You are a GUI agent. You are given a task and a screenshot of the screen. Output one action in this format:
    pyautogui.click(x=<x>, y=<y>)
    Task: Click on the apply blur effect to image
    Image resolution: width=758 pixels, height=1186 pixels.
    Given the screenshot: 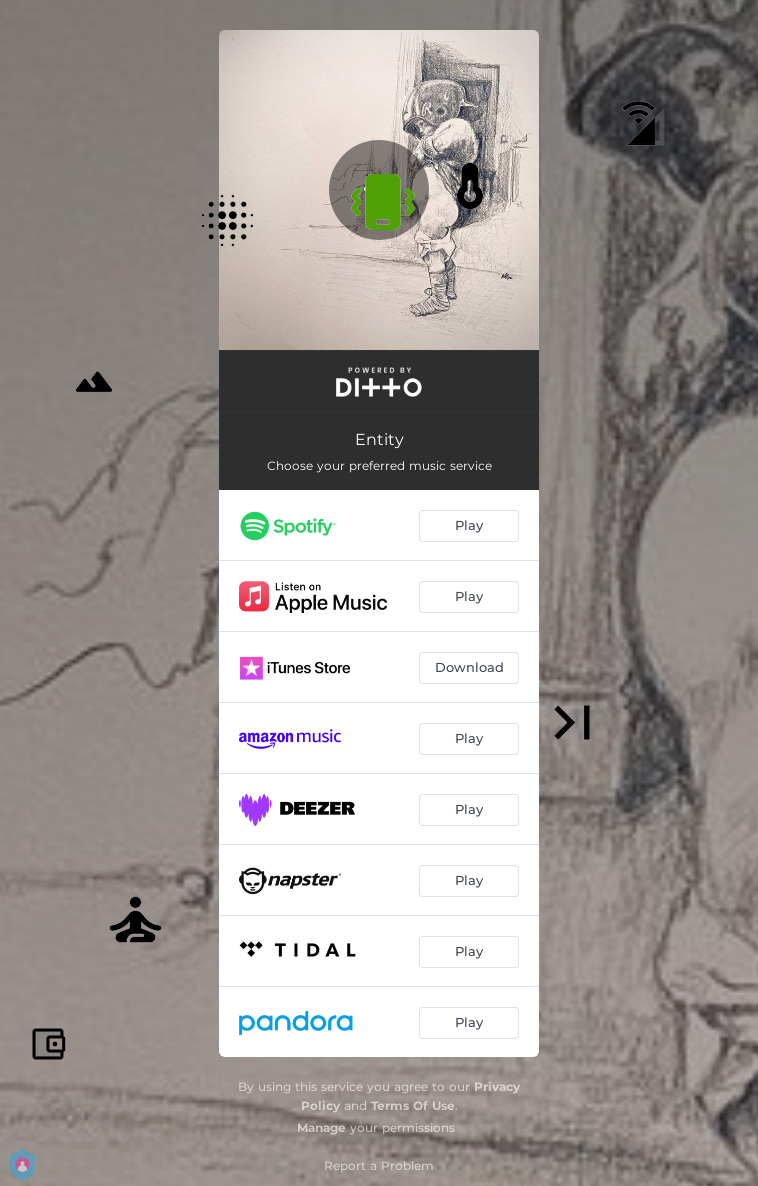 What is the action you would take?
    pyautogui.click(x=227, y=220)
    